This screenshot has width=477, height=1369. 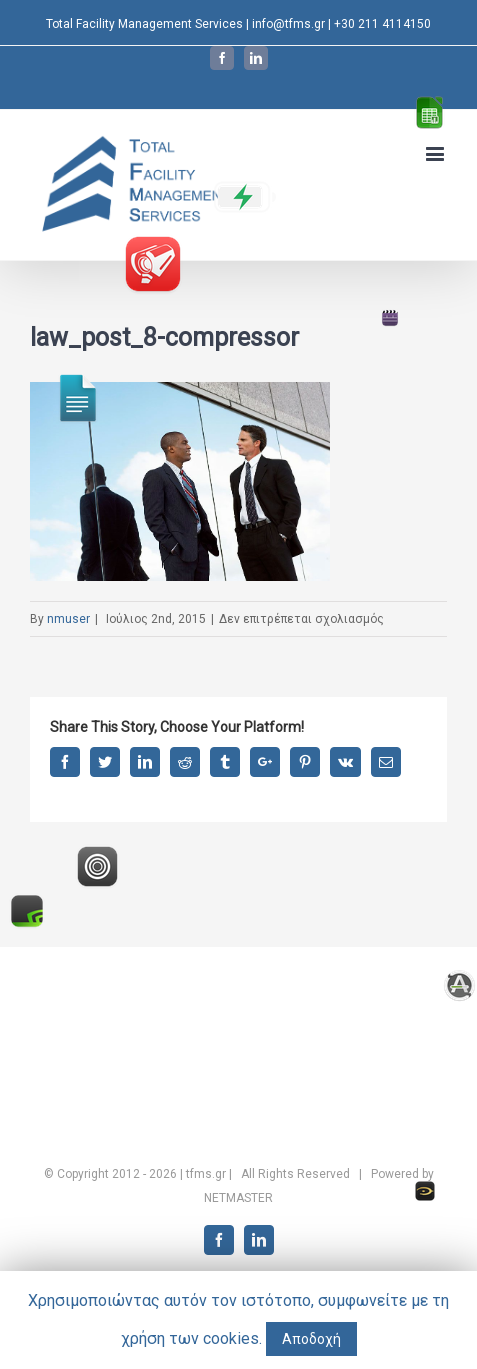 I want to click on open pitivi video editor, so click(x=390, y=318).